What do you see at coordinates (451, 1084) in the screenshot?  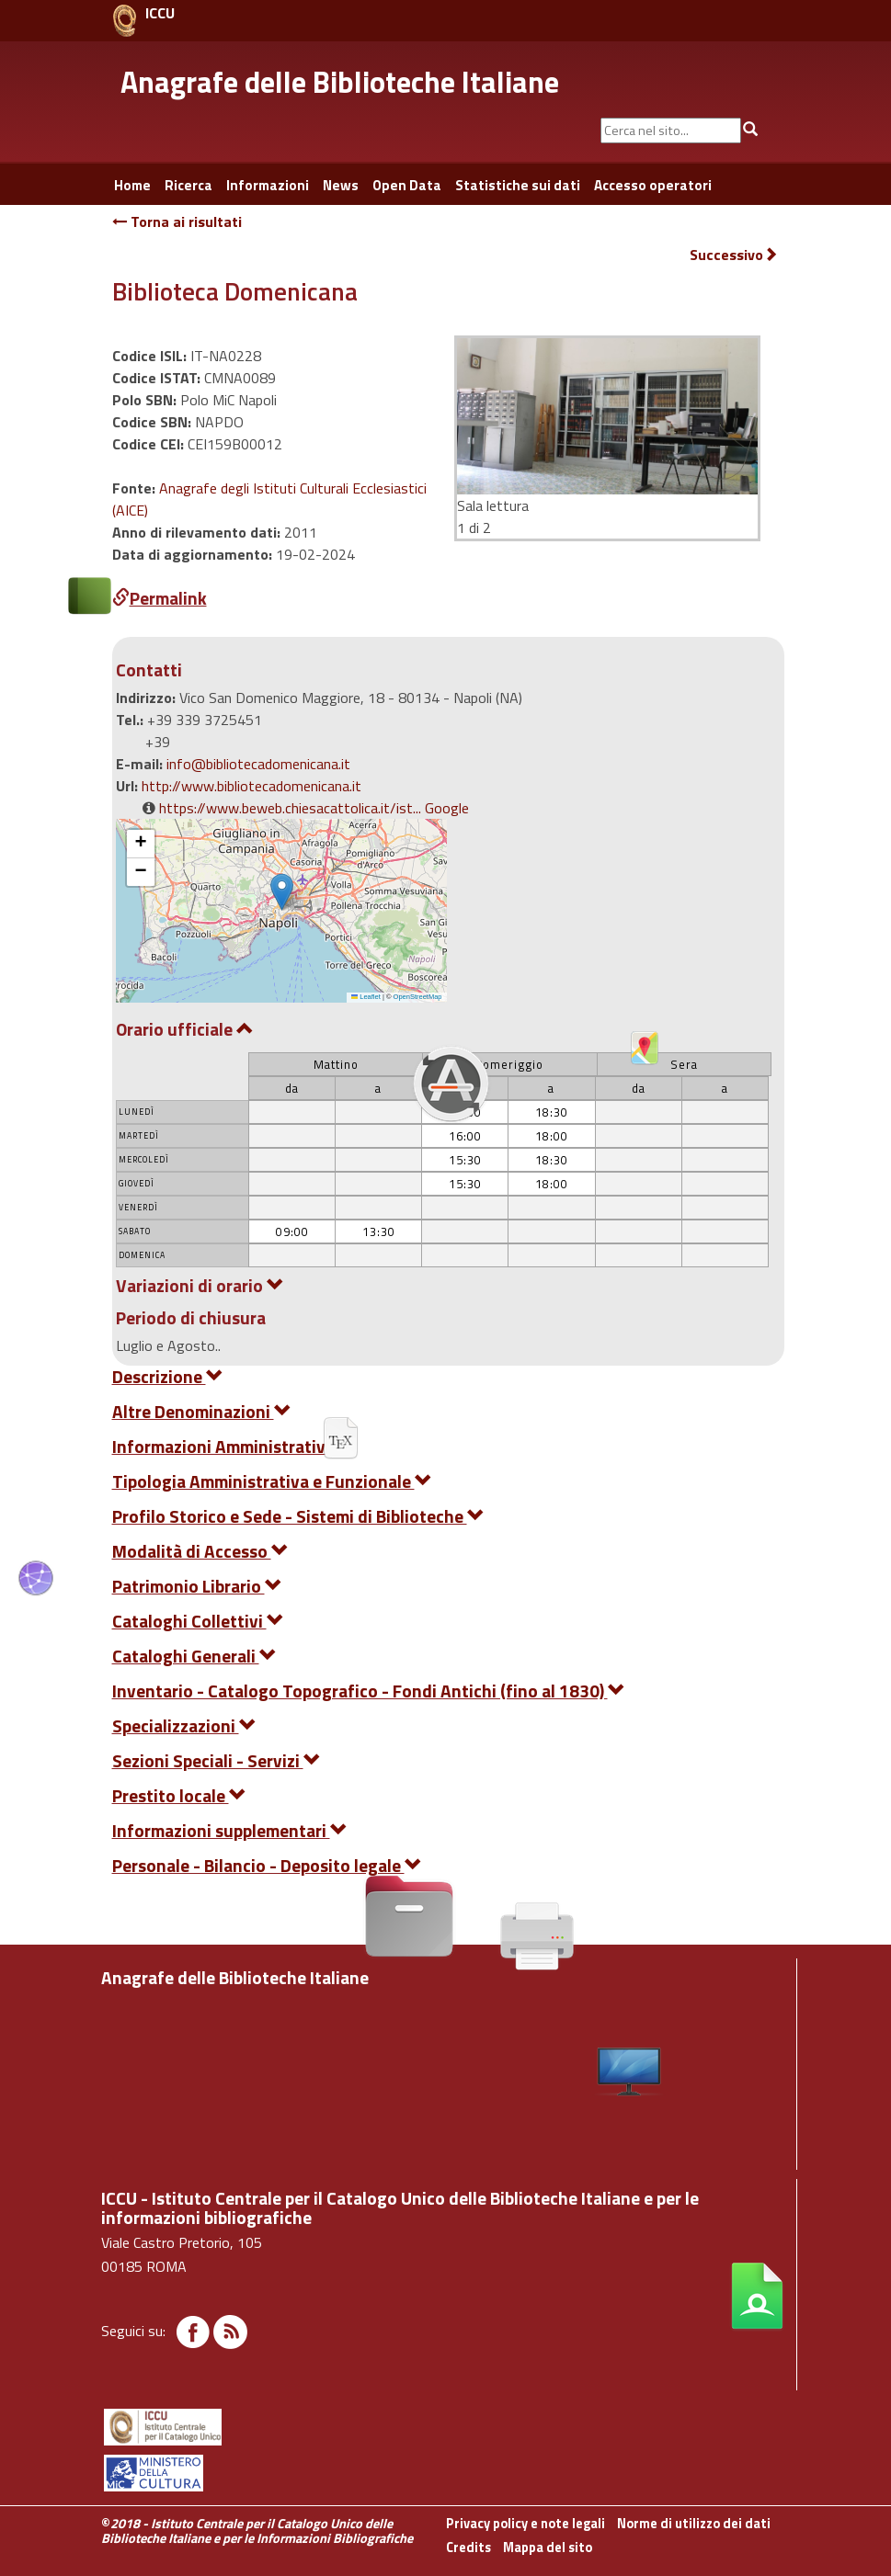 I see `check for and install system software updates` at bounding box center [451, 1084].